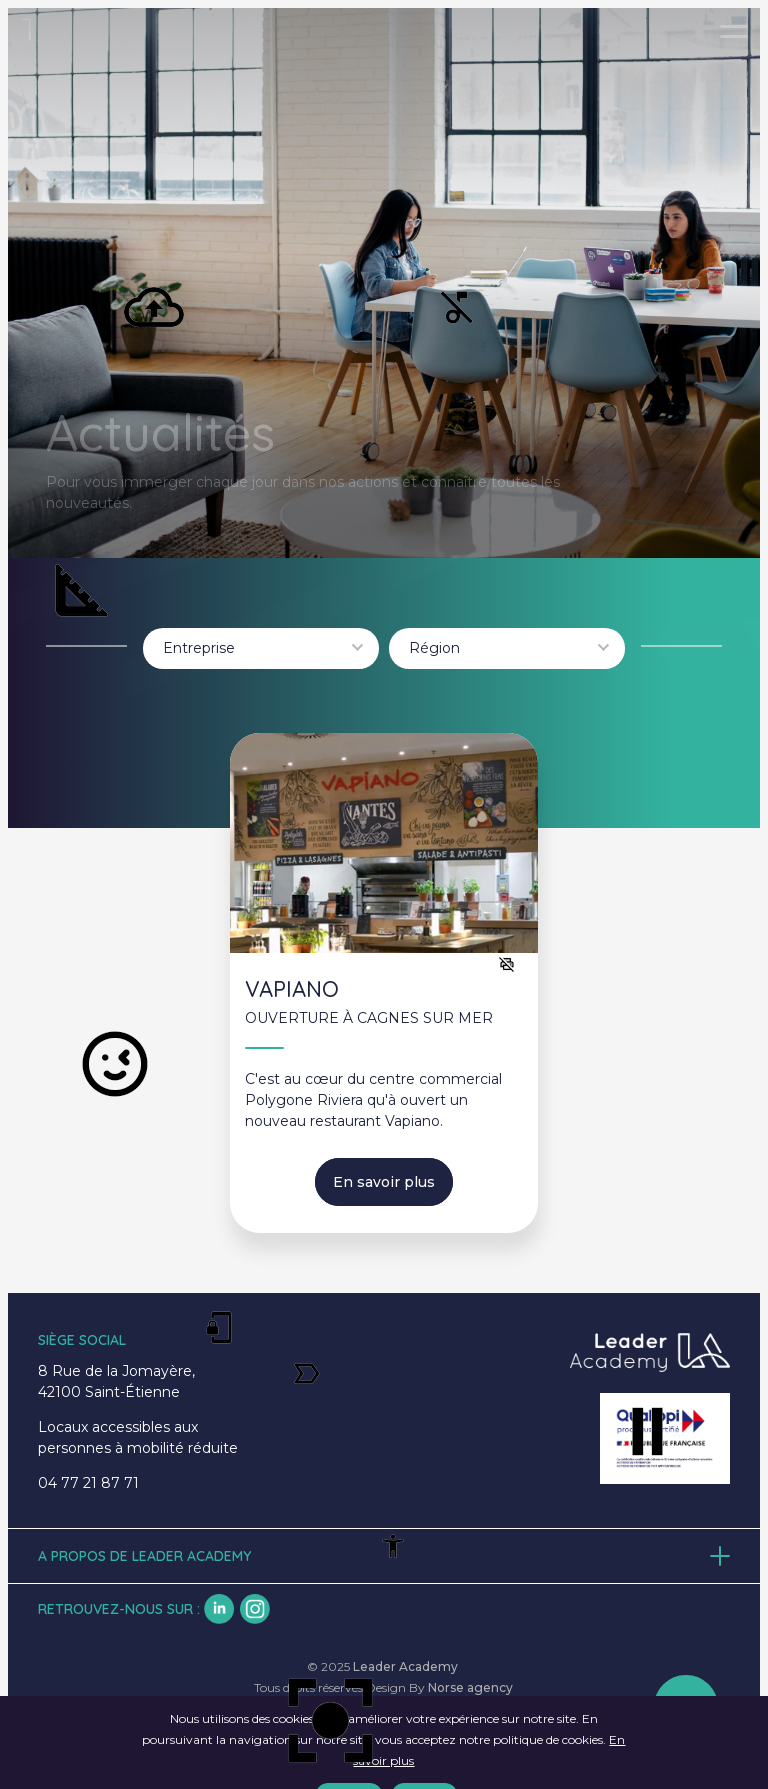 The height and width of the screenshot is (1789, 768). I want to click on printing is disabled or unavailable, so click(507, 964).